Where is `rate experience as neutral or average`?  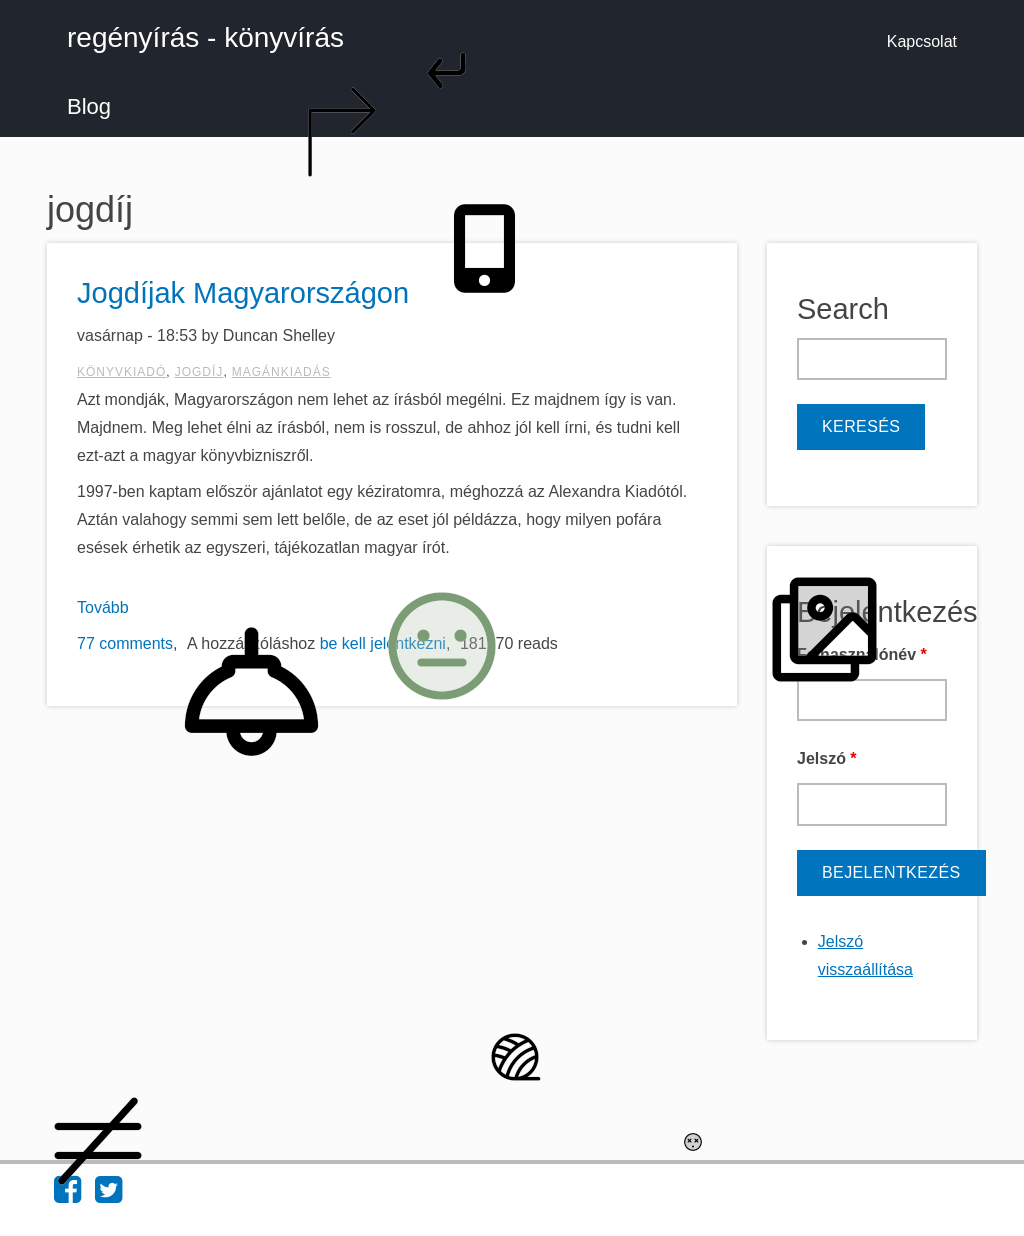 rate experience as neutral or average is located at coordinates (442, 646).